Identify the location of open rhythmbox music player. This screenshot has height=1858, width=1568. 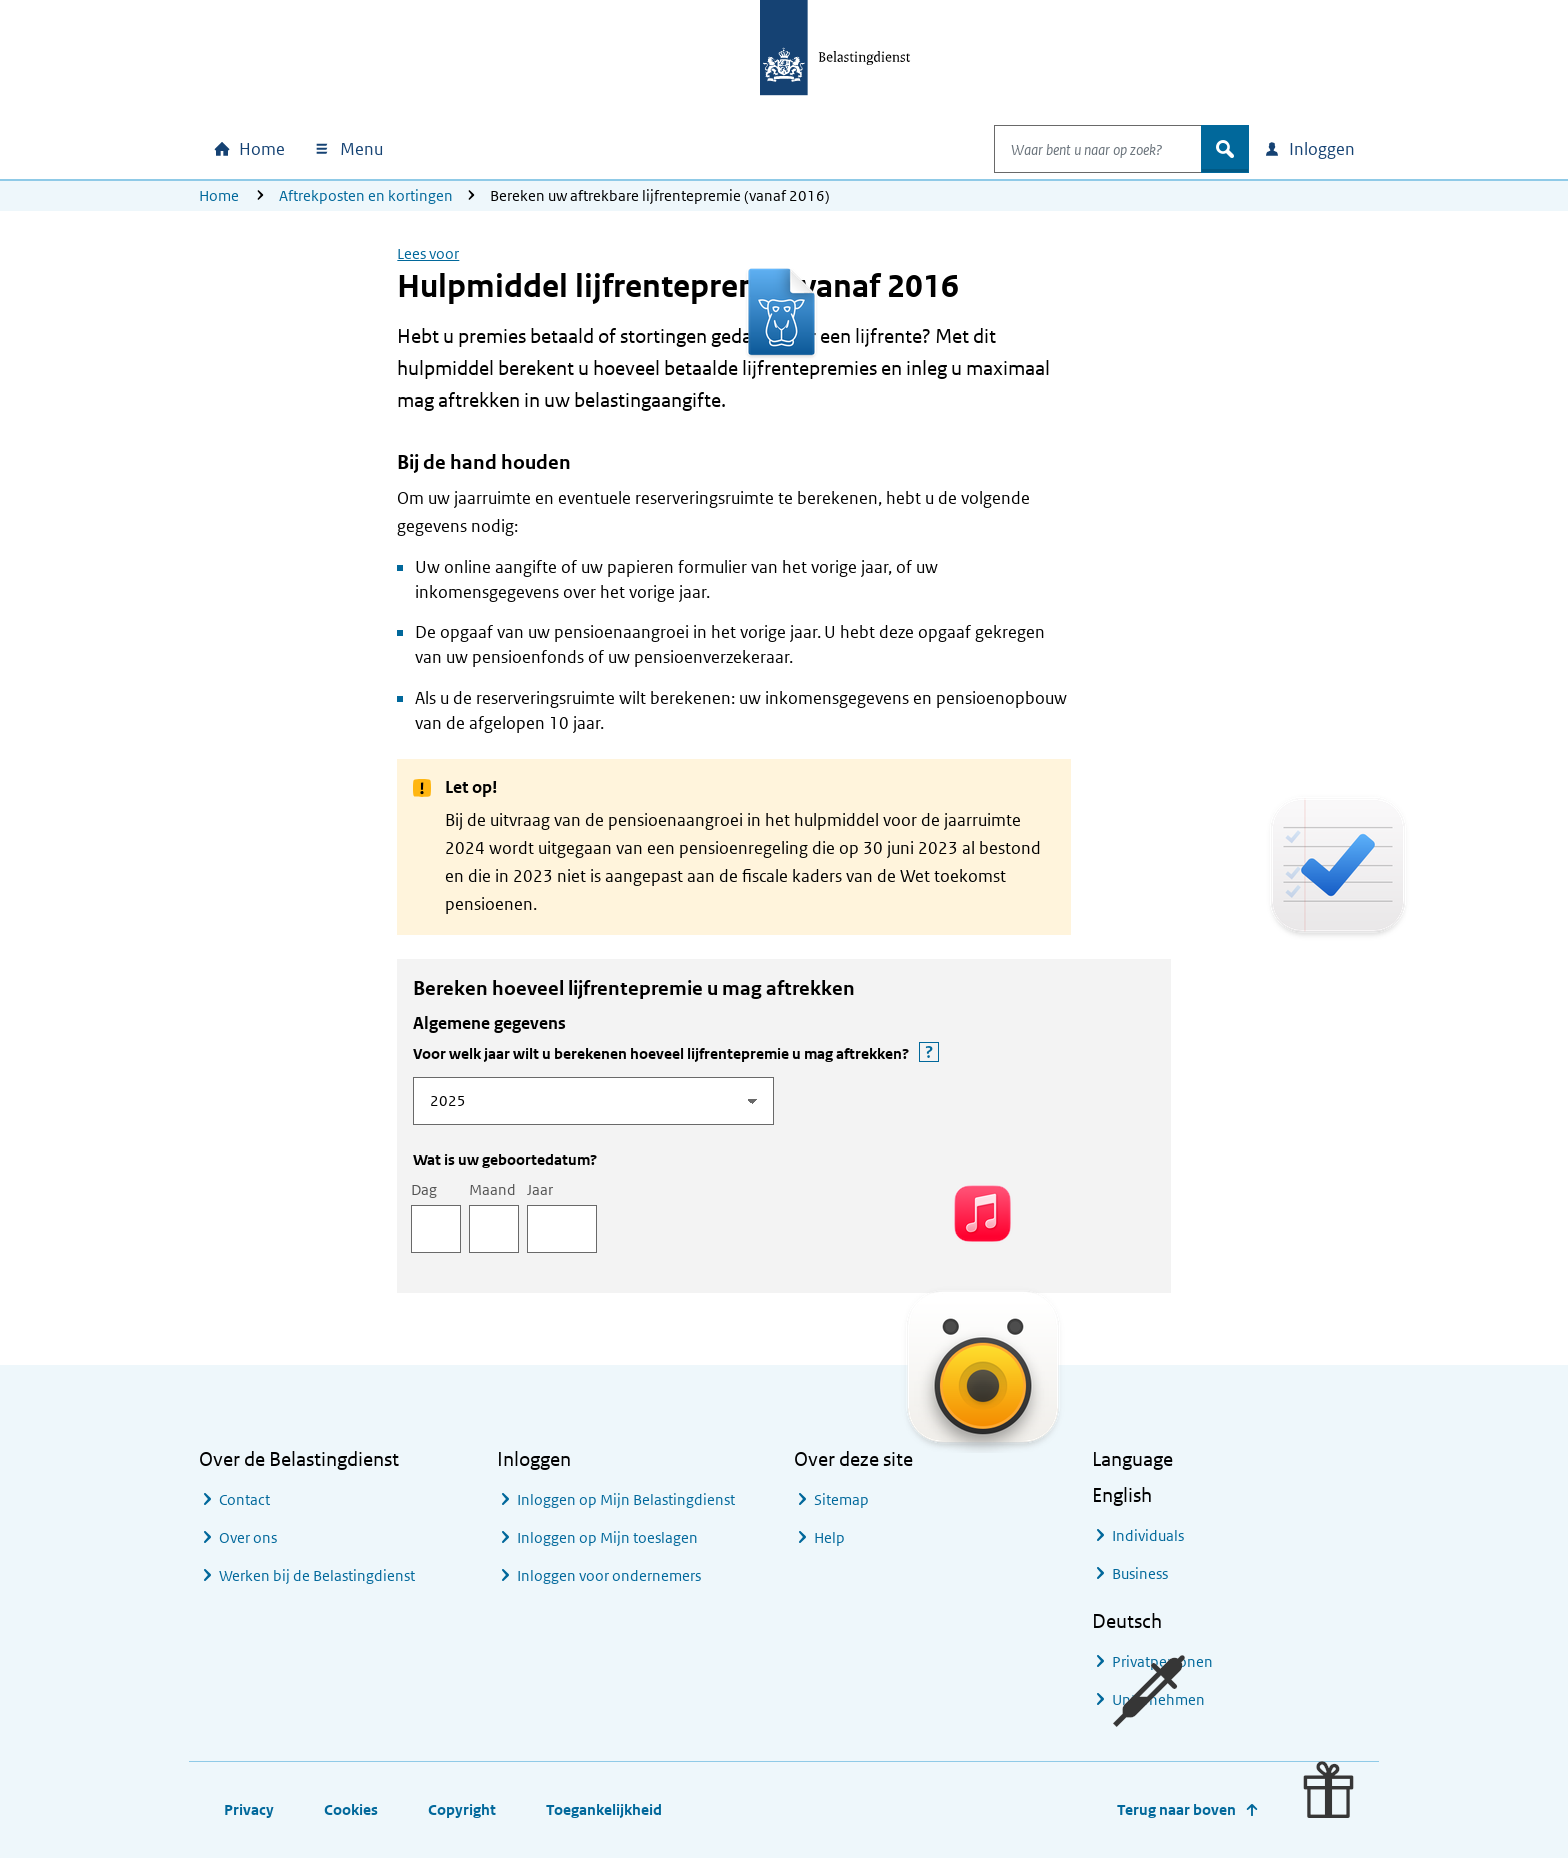
(983, 1367).